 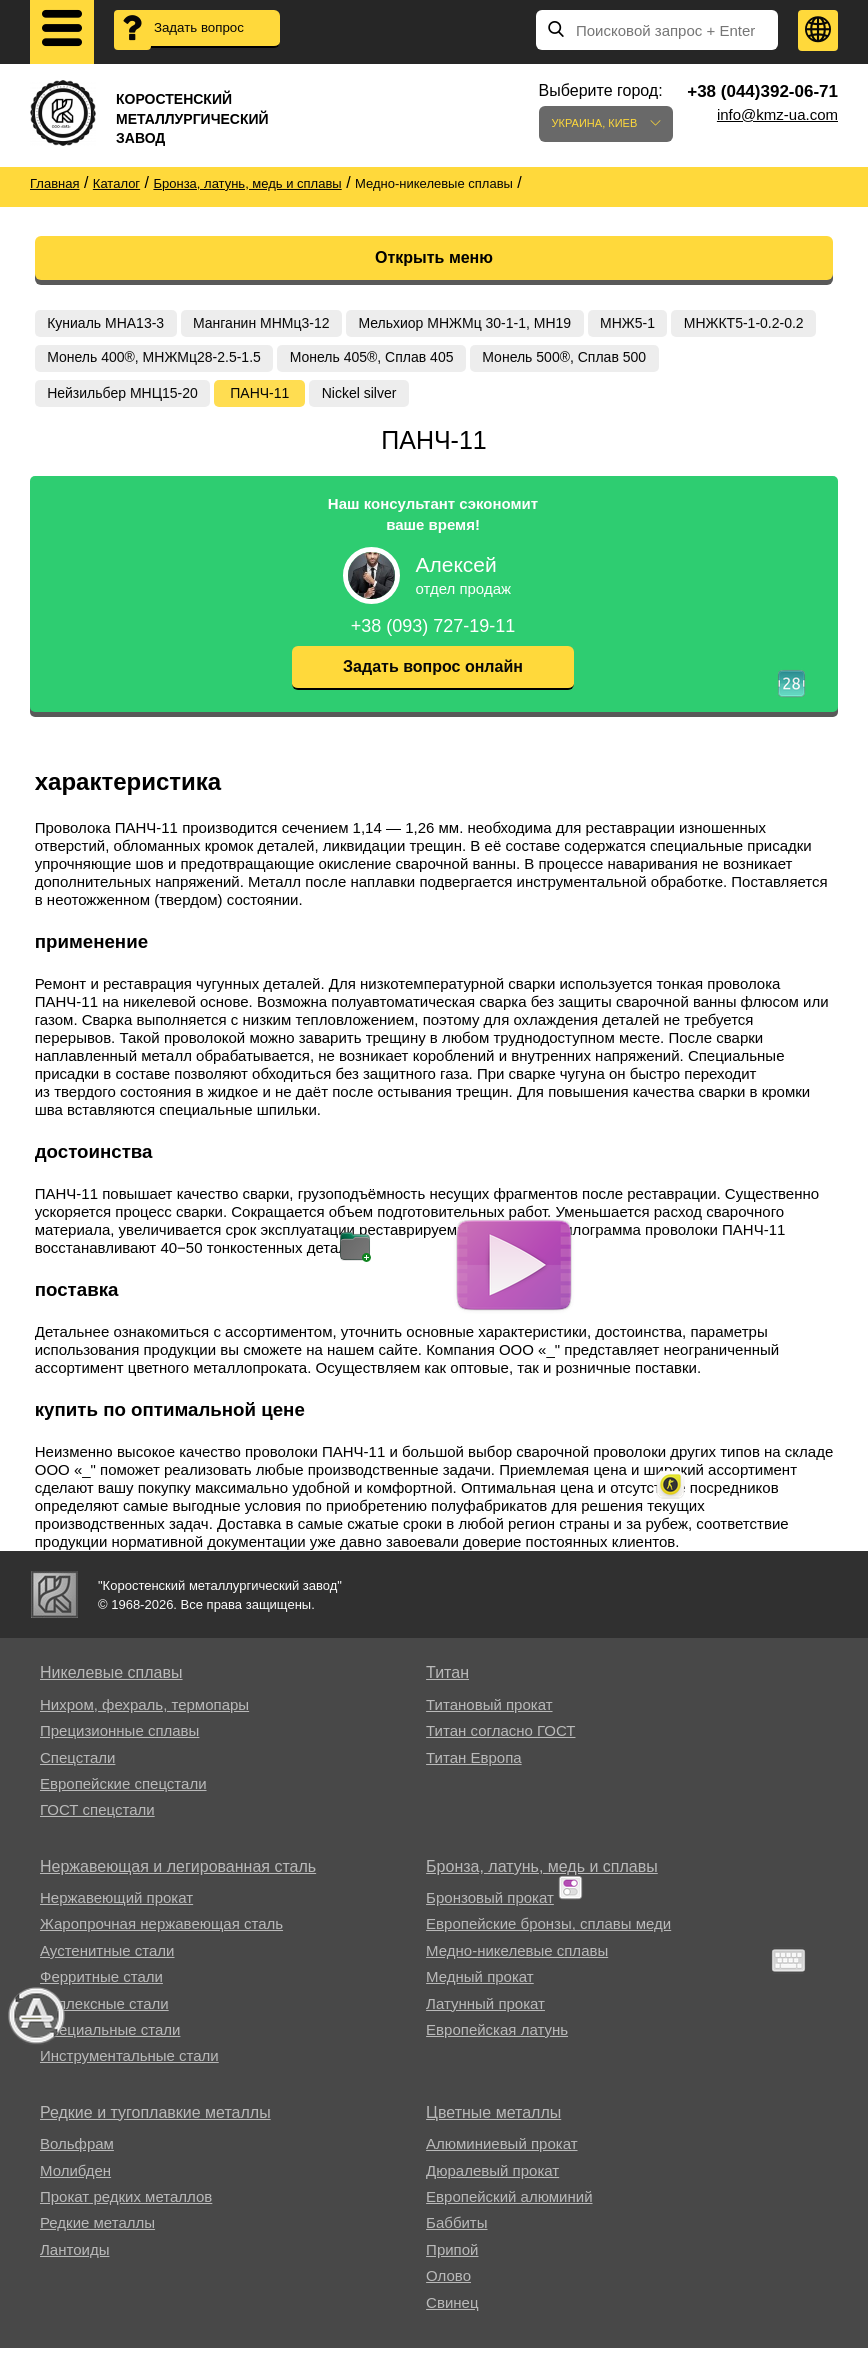 I want to click on open the software update application, so click(x=36, y=2015).